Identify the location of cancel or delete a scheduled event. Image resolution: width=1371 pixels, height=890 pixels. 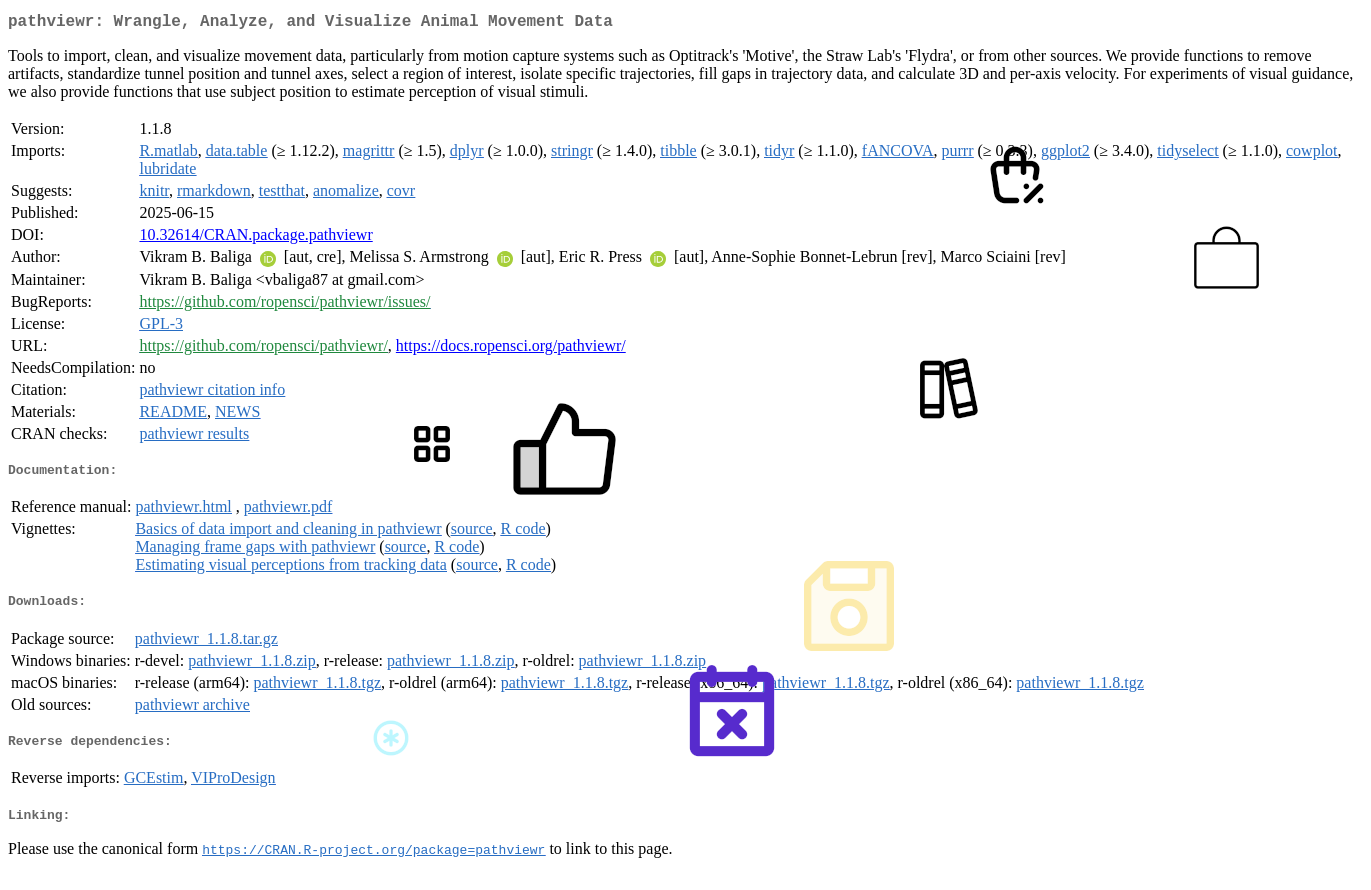
(732, 714).